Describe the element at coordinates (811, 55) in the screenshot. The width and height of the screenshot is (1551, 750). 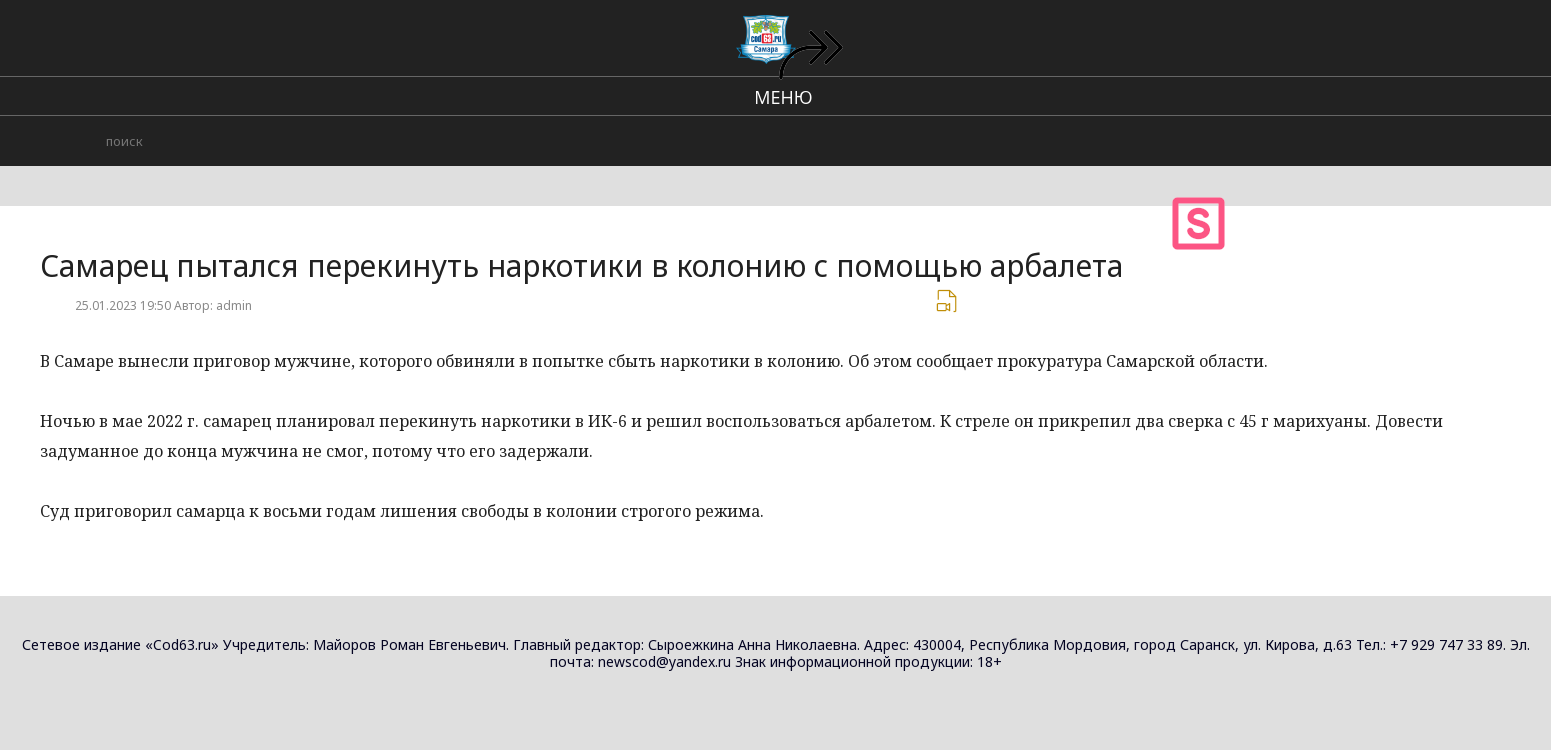
I see `forward or share content to another destination` at that location.